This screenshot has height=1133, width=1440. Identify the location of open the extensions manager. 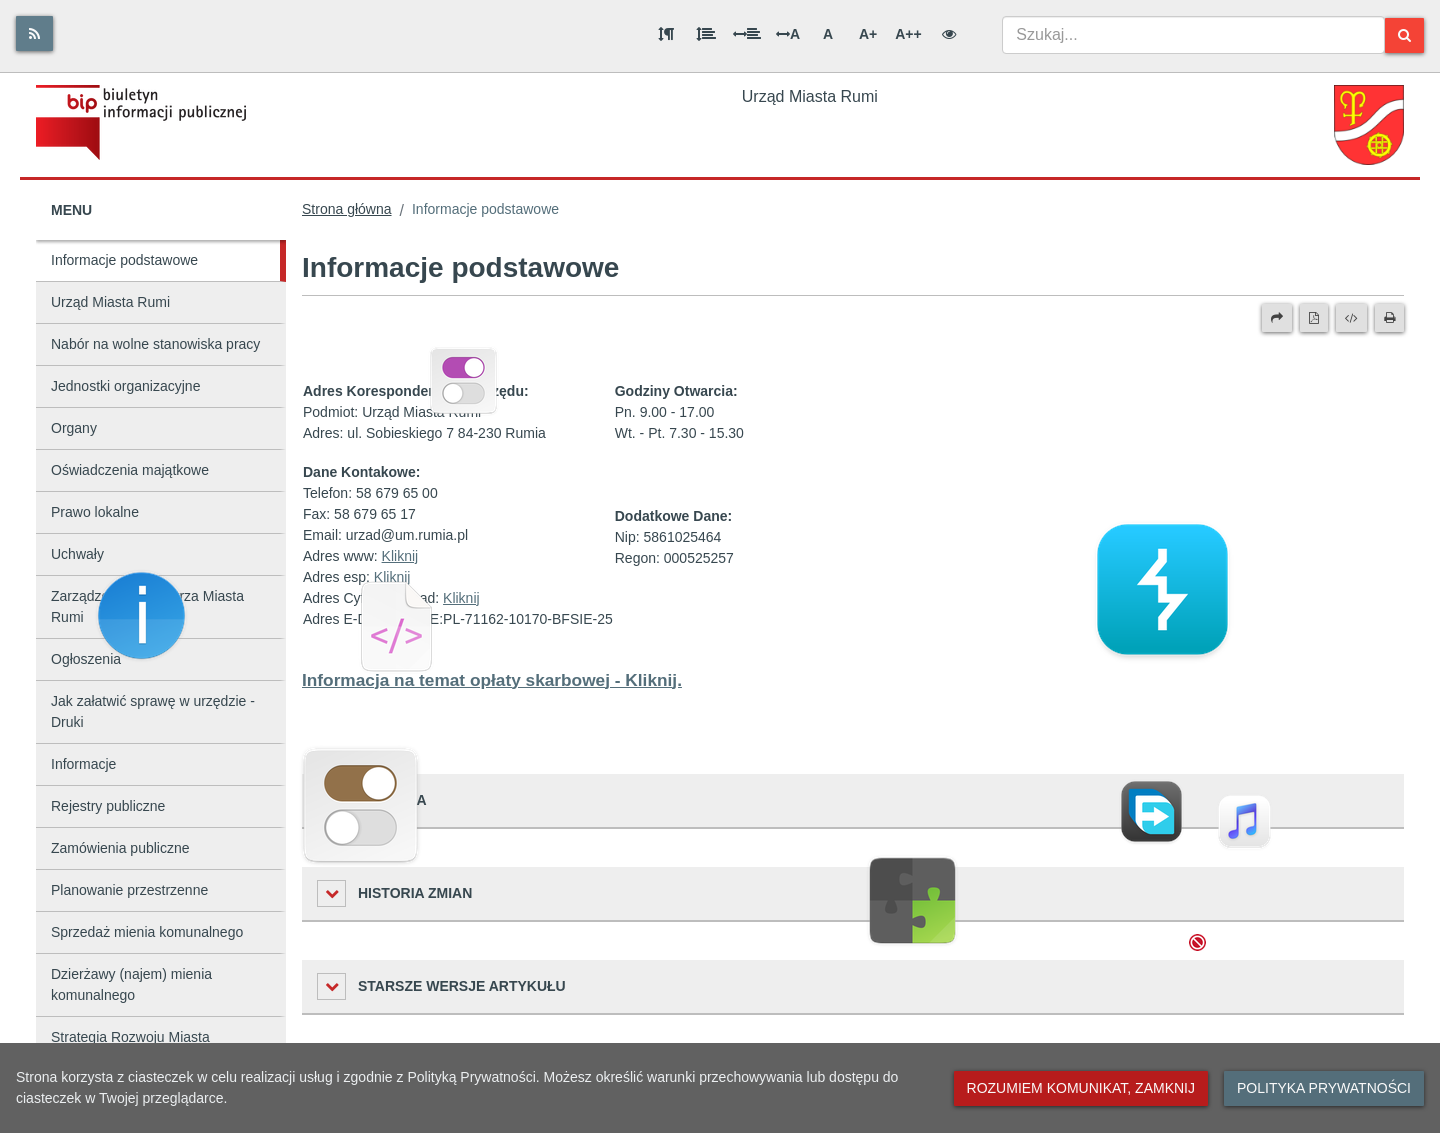
(912, 900).